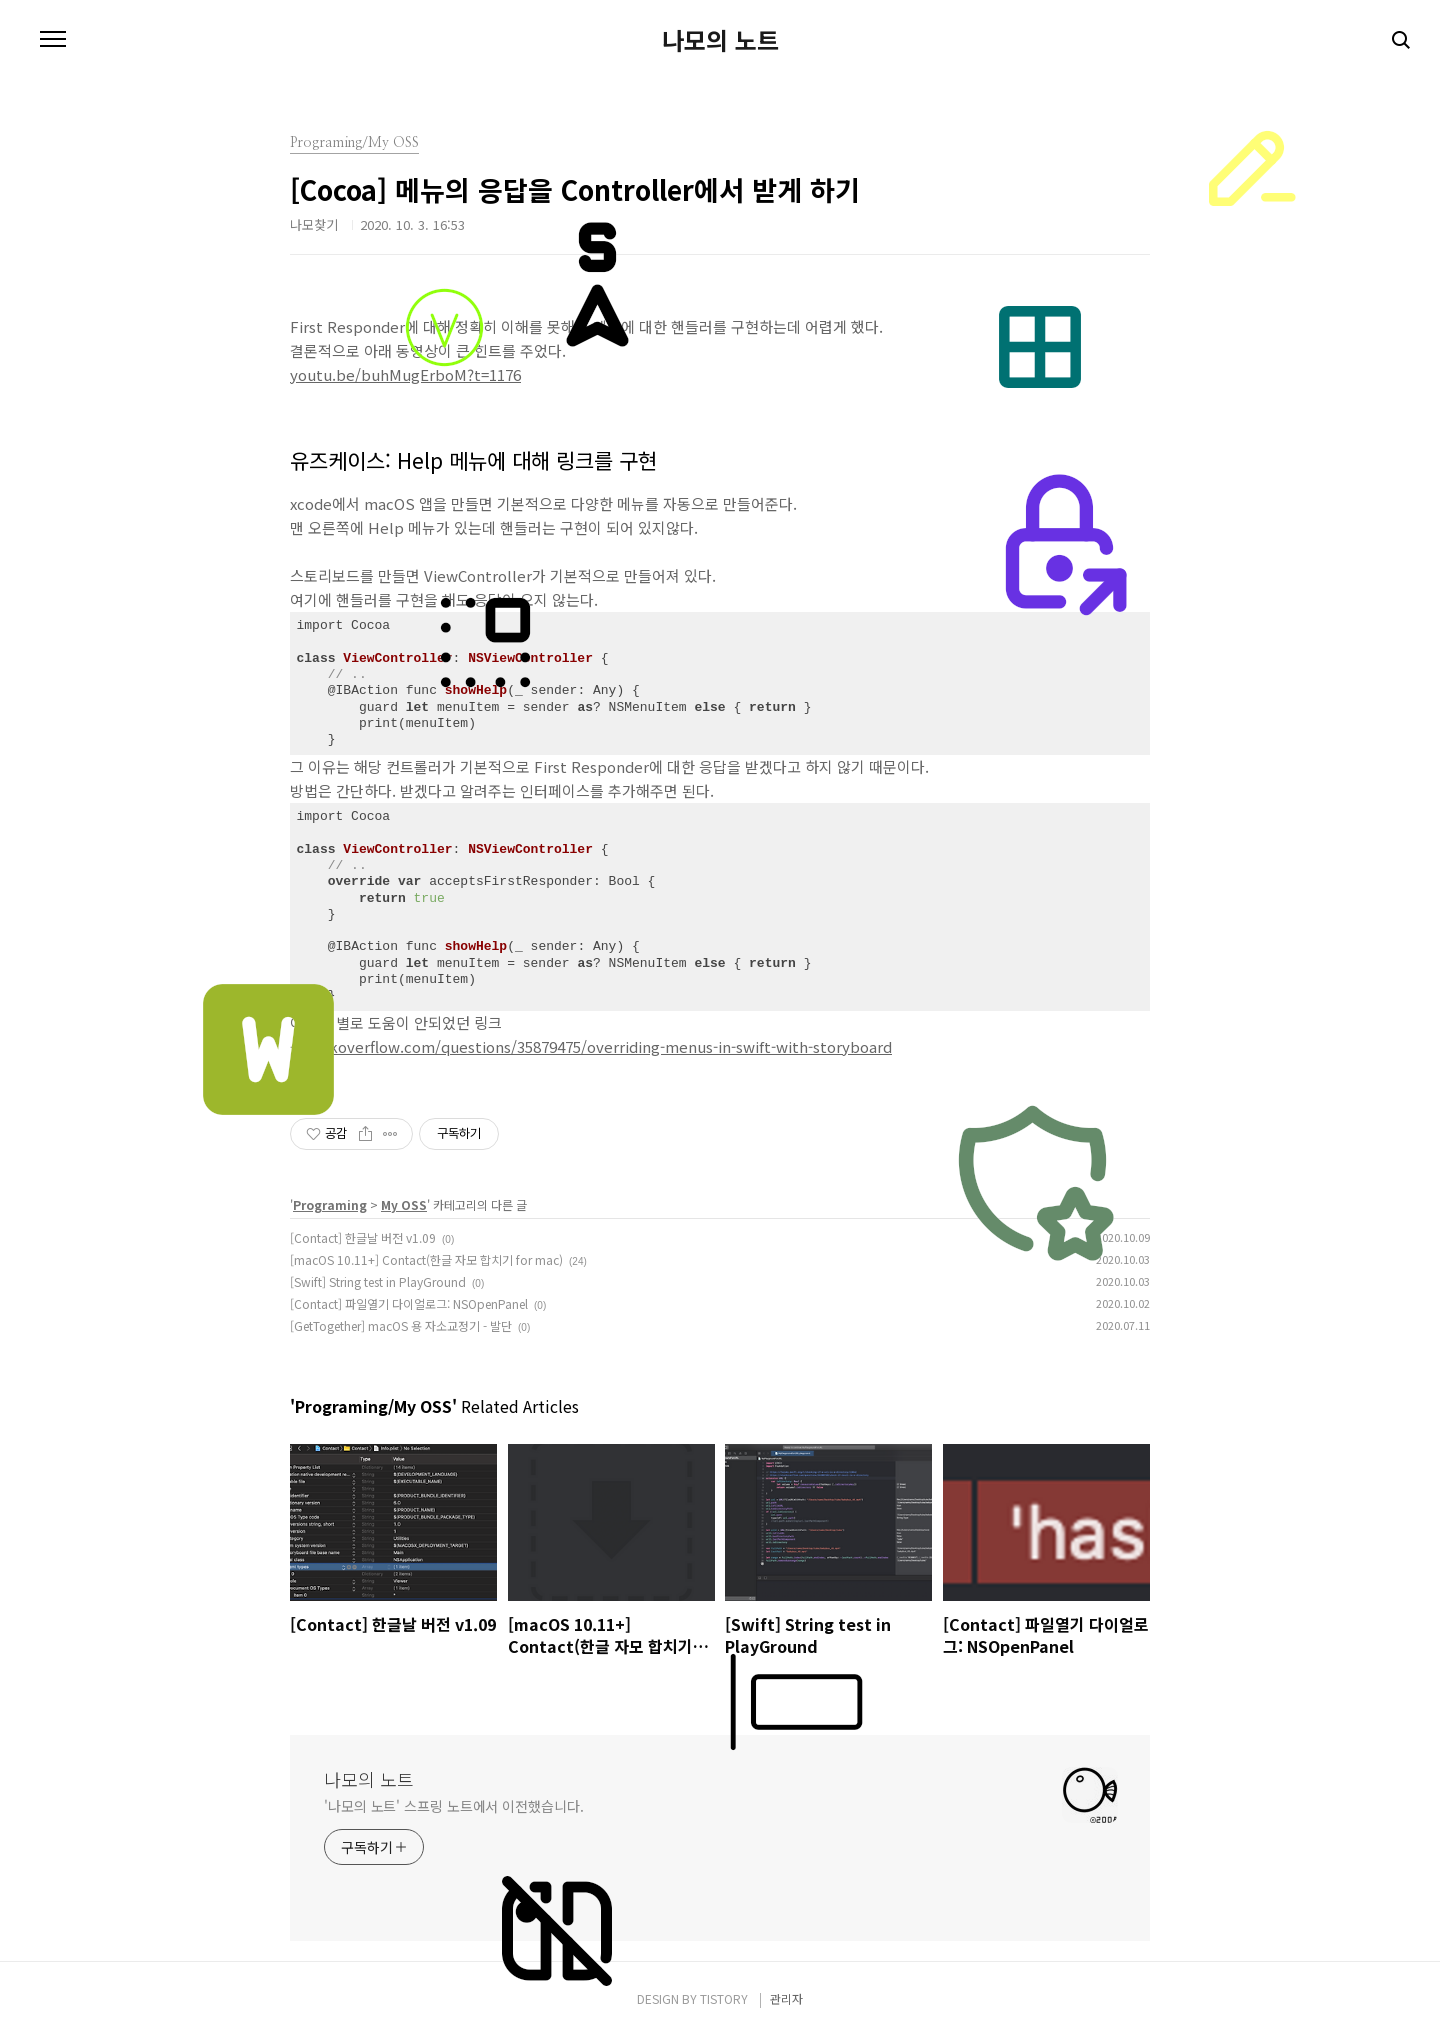  What do you see at coordinates (444, 327) in the screenshot?
I see `indicates items or options starting with the letter V` at bounding box center [444, 327].